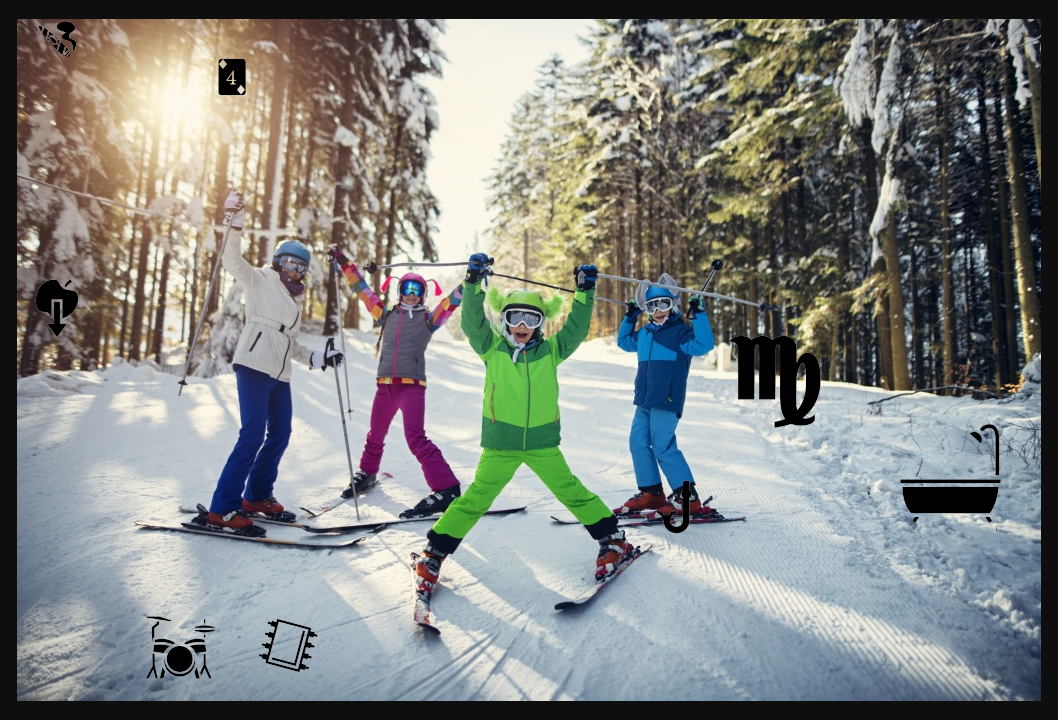  I want to click on access drum or percussion instruments, so click(180, 645).